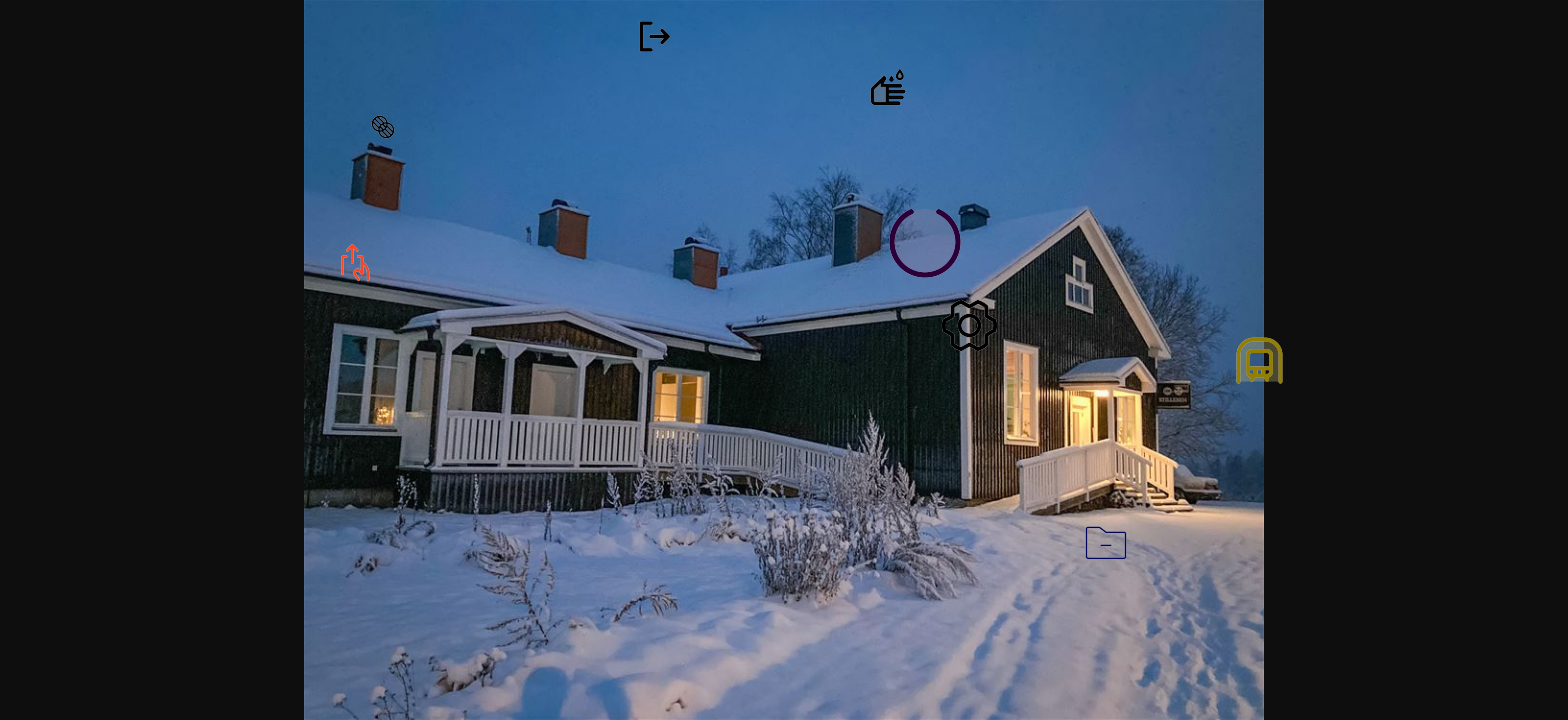 The width and height of the screenshot is (1568, 720). Describe the element at coordinates (889, 87) in the screenshot. I see `indicates a handwashing station or restroom nearby` at that location.